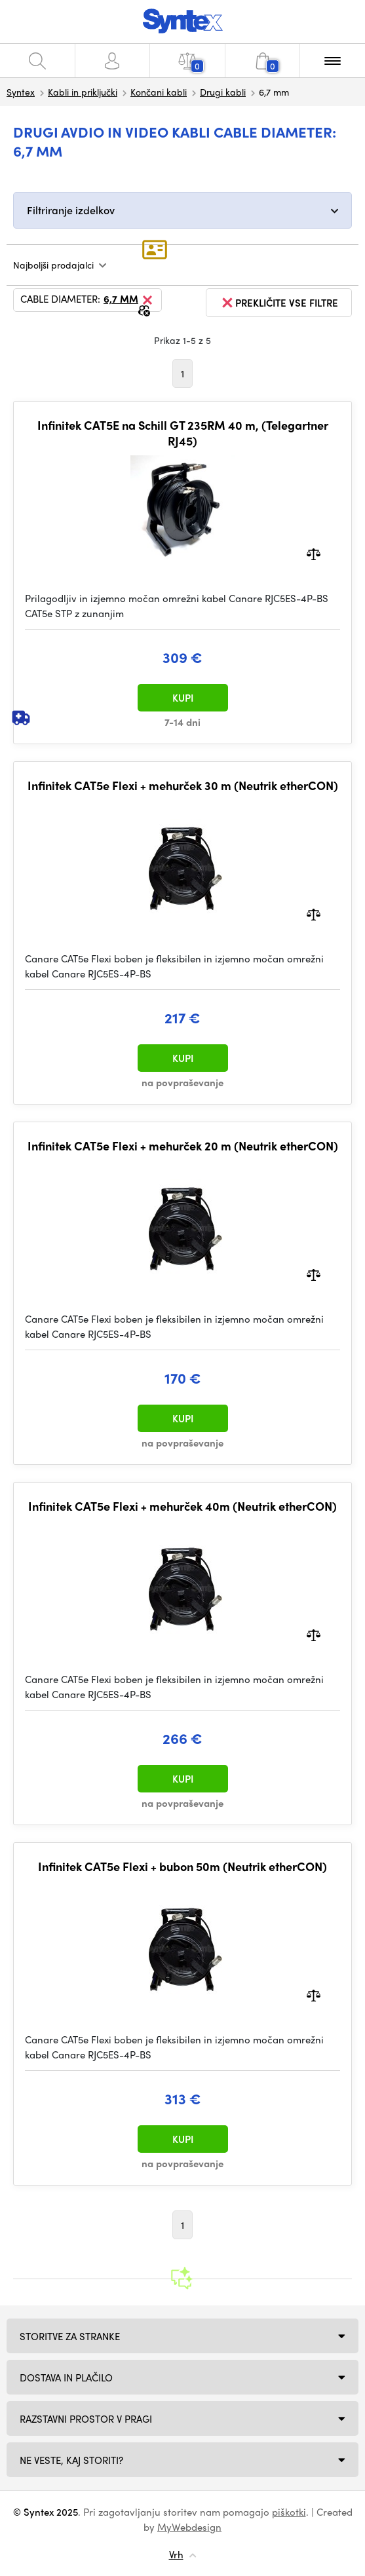  Describe the element at coordinates (155, 250) in the screenshot. I see `view contact card details` at that location.